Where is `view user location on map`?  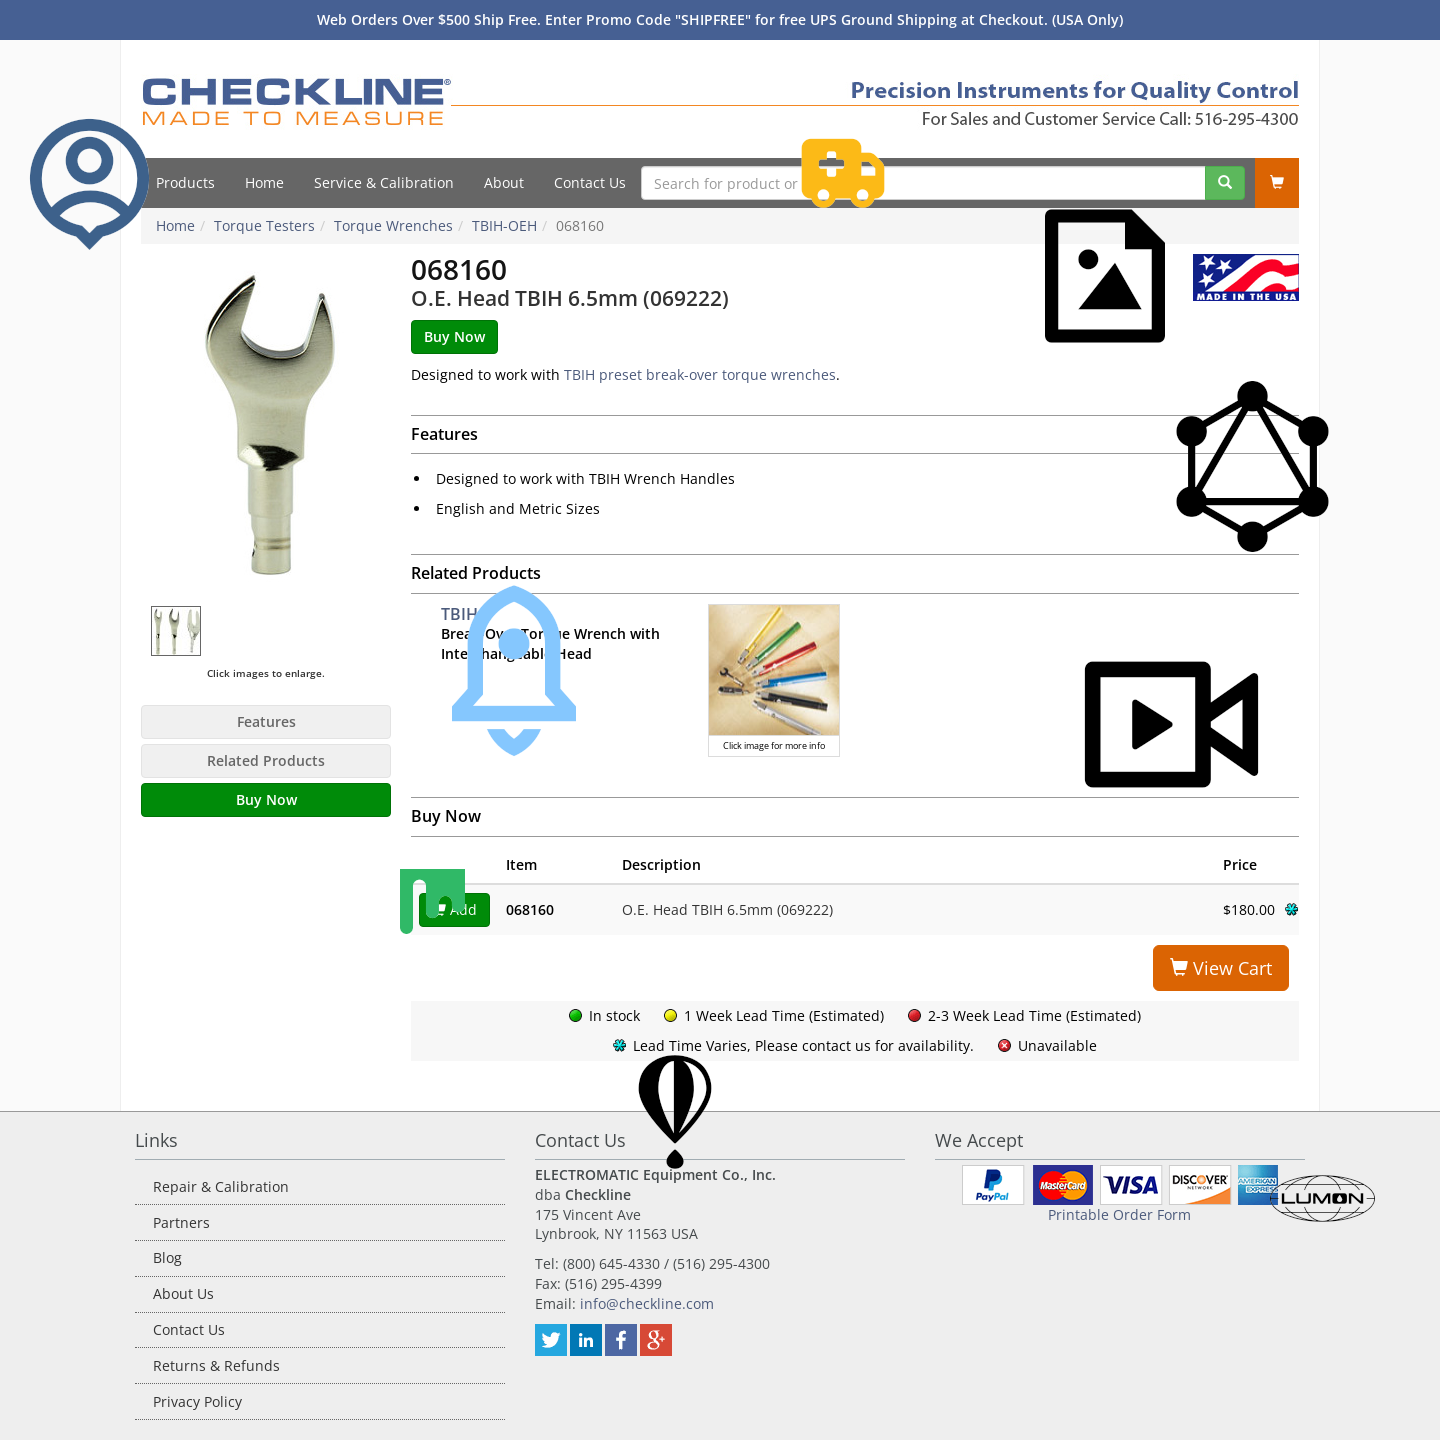
view user location on map is located at coordinates (89, 178).